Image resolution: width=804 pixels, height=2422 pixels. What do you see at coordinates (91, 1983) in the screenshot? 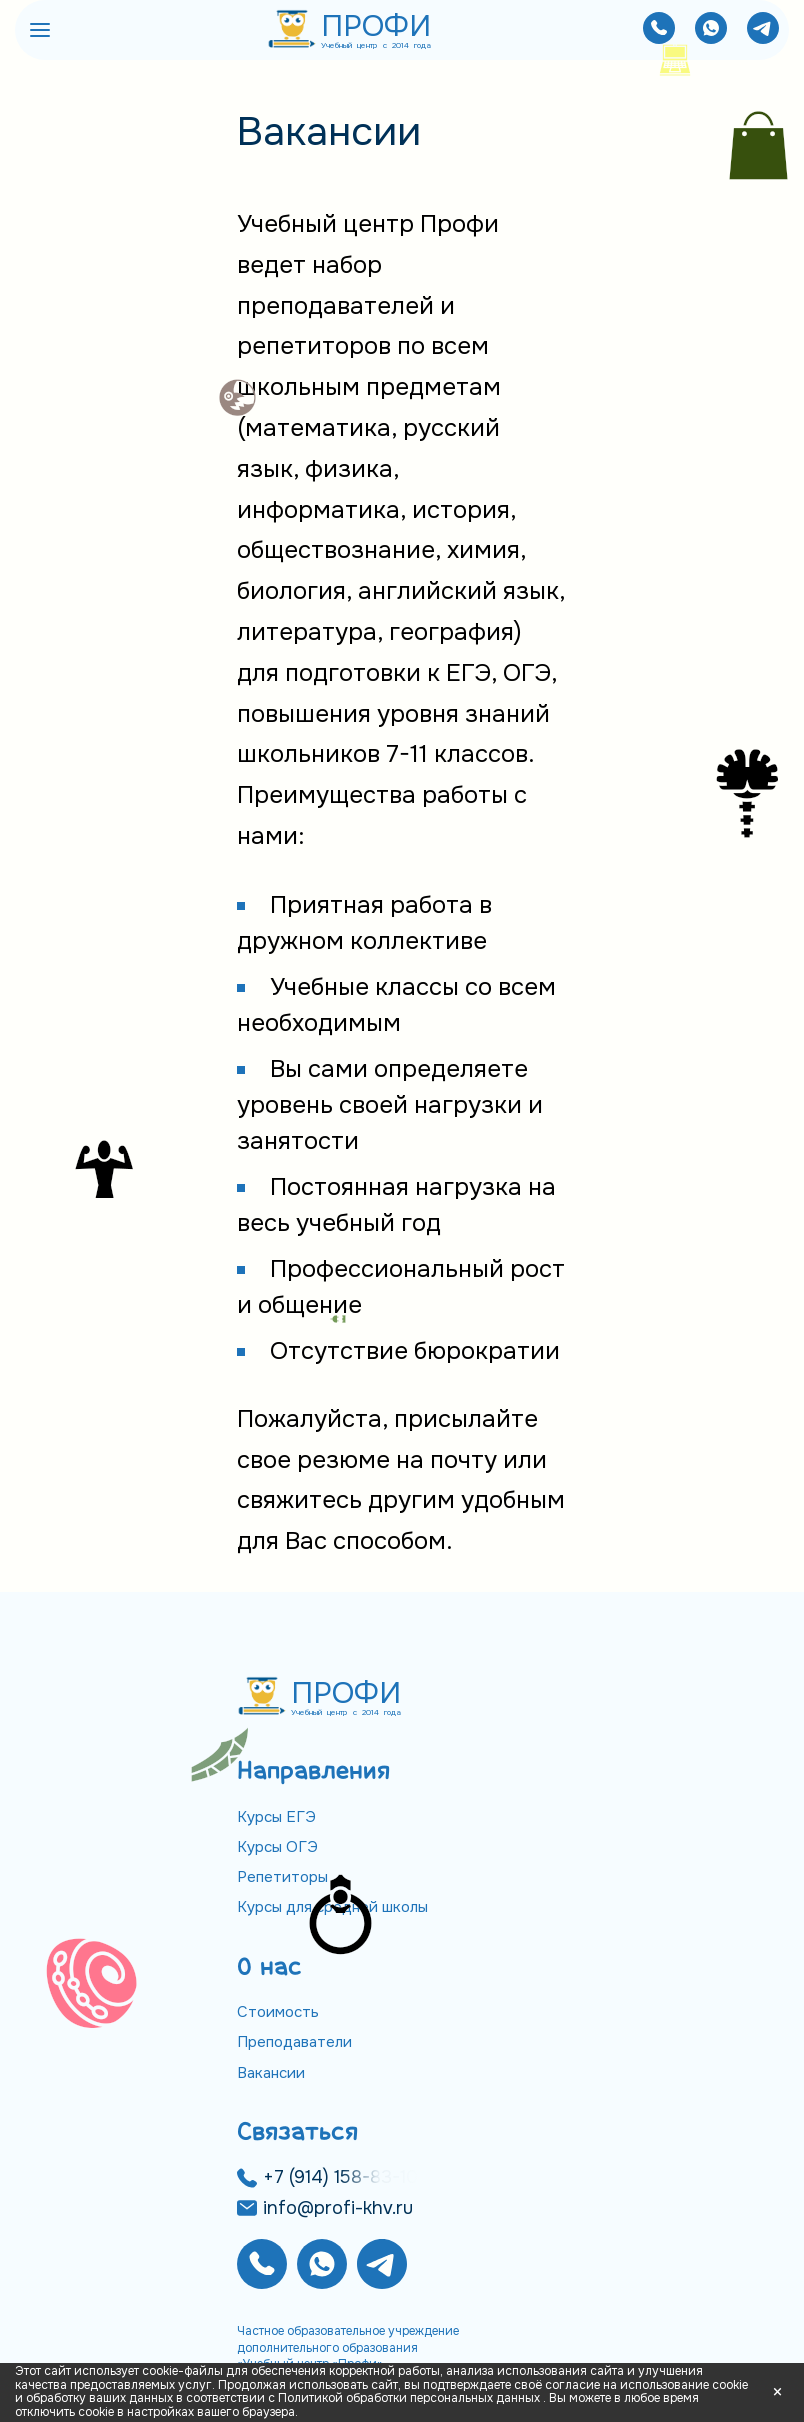
I see `decorative shell item in a crafting game` at bounding box center [91, 1983].